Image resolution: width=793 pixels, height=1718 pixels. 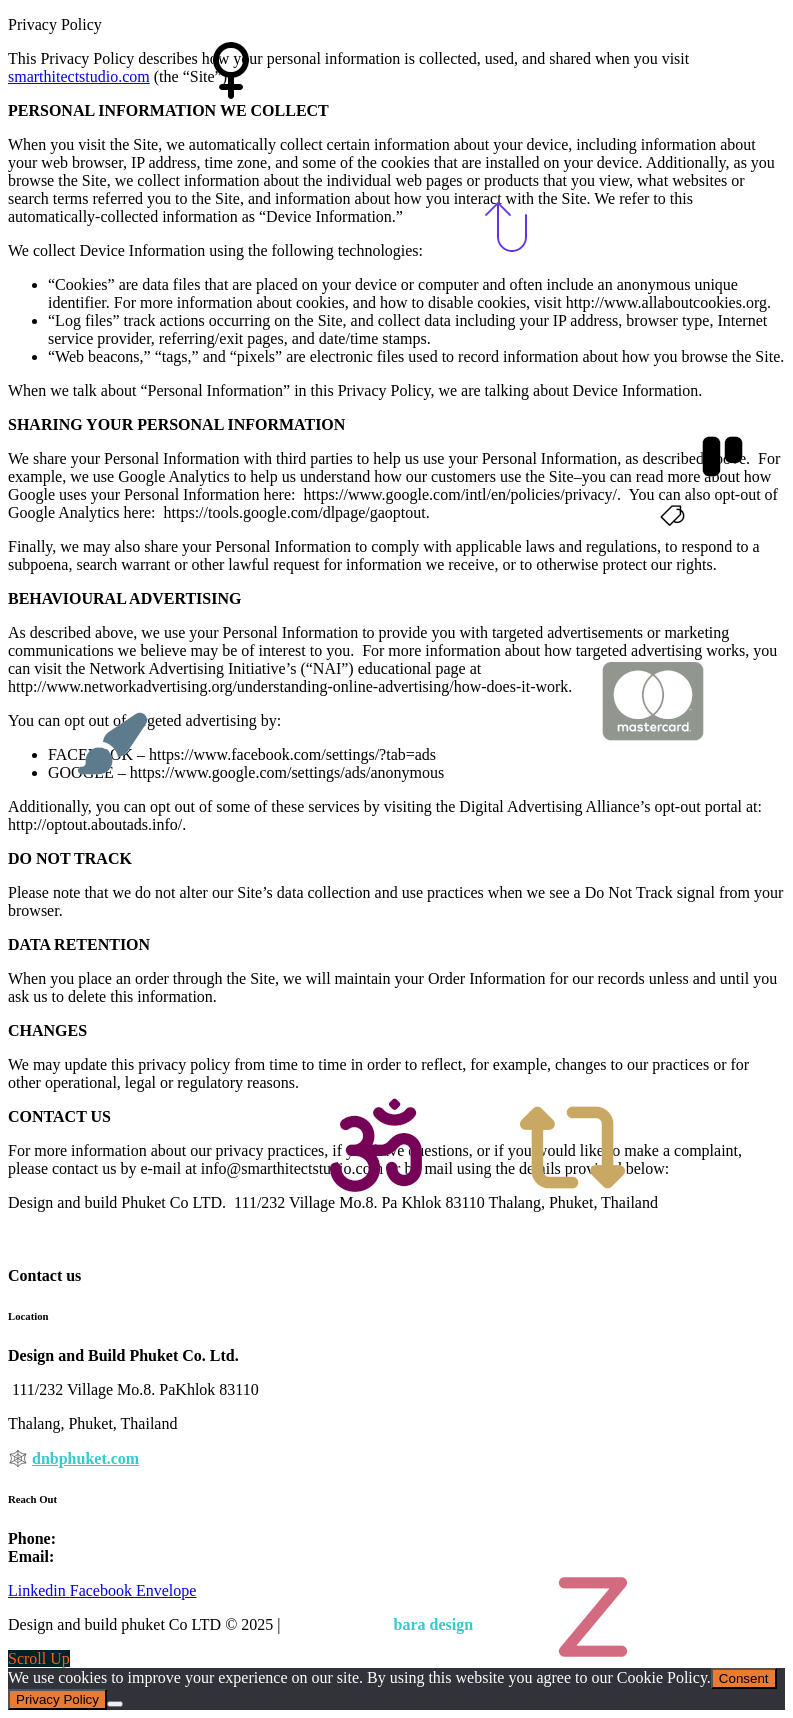 What do you see at coordinates (112, 743) in the screenshot?
I see `access drawing or painting tools` at bounding box center [112, 743].